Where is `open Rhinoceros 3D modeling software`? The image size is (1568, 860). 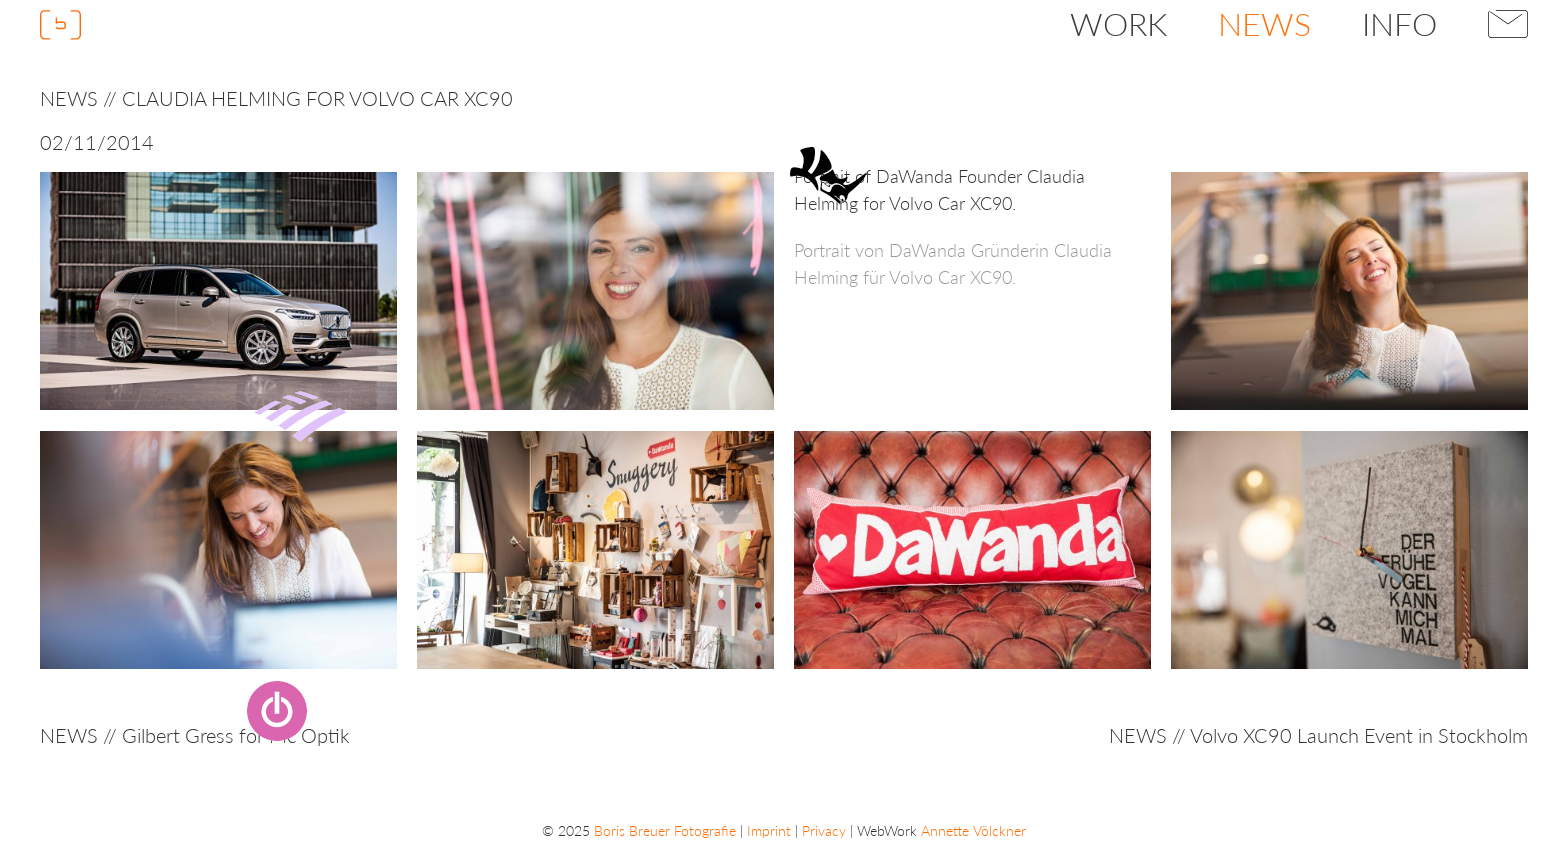
open Rhinoceros 3D modeling software is located at coordinates (828, 175).